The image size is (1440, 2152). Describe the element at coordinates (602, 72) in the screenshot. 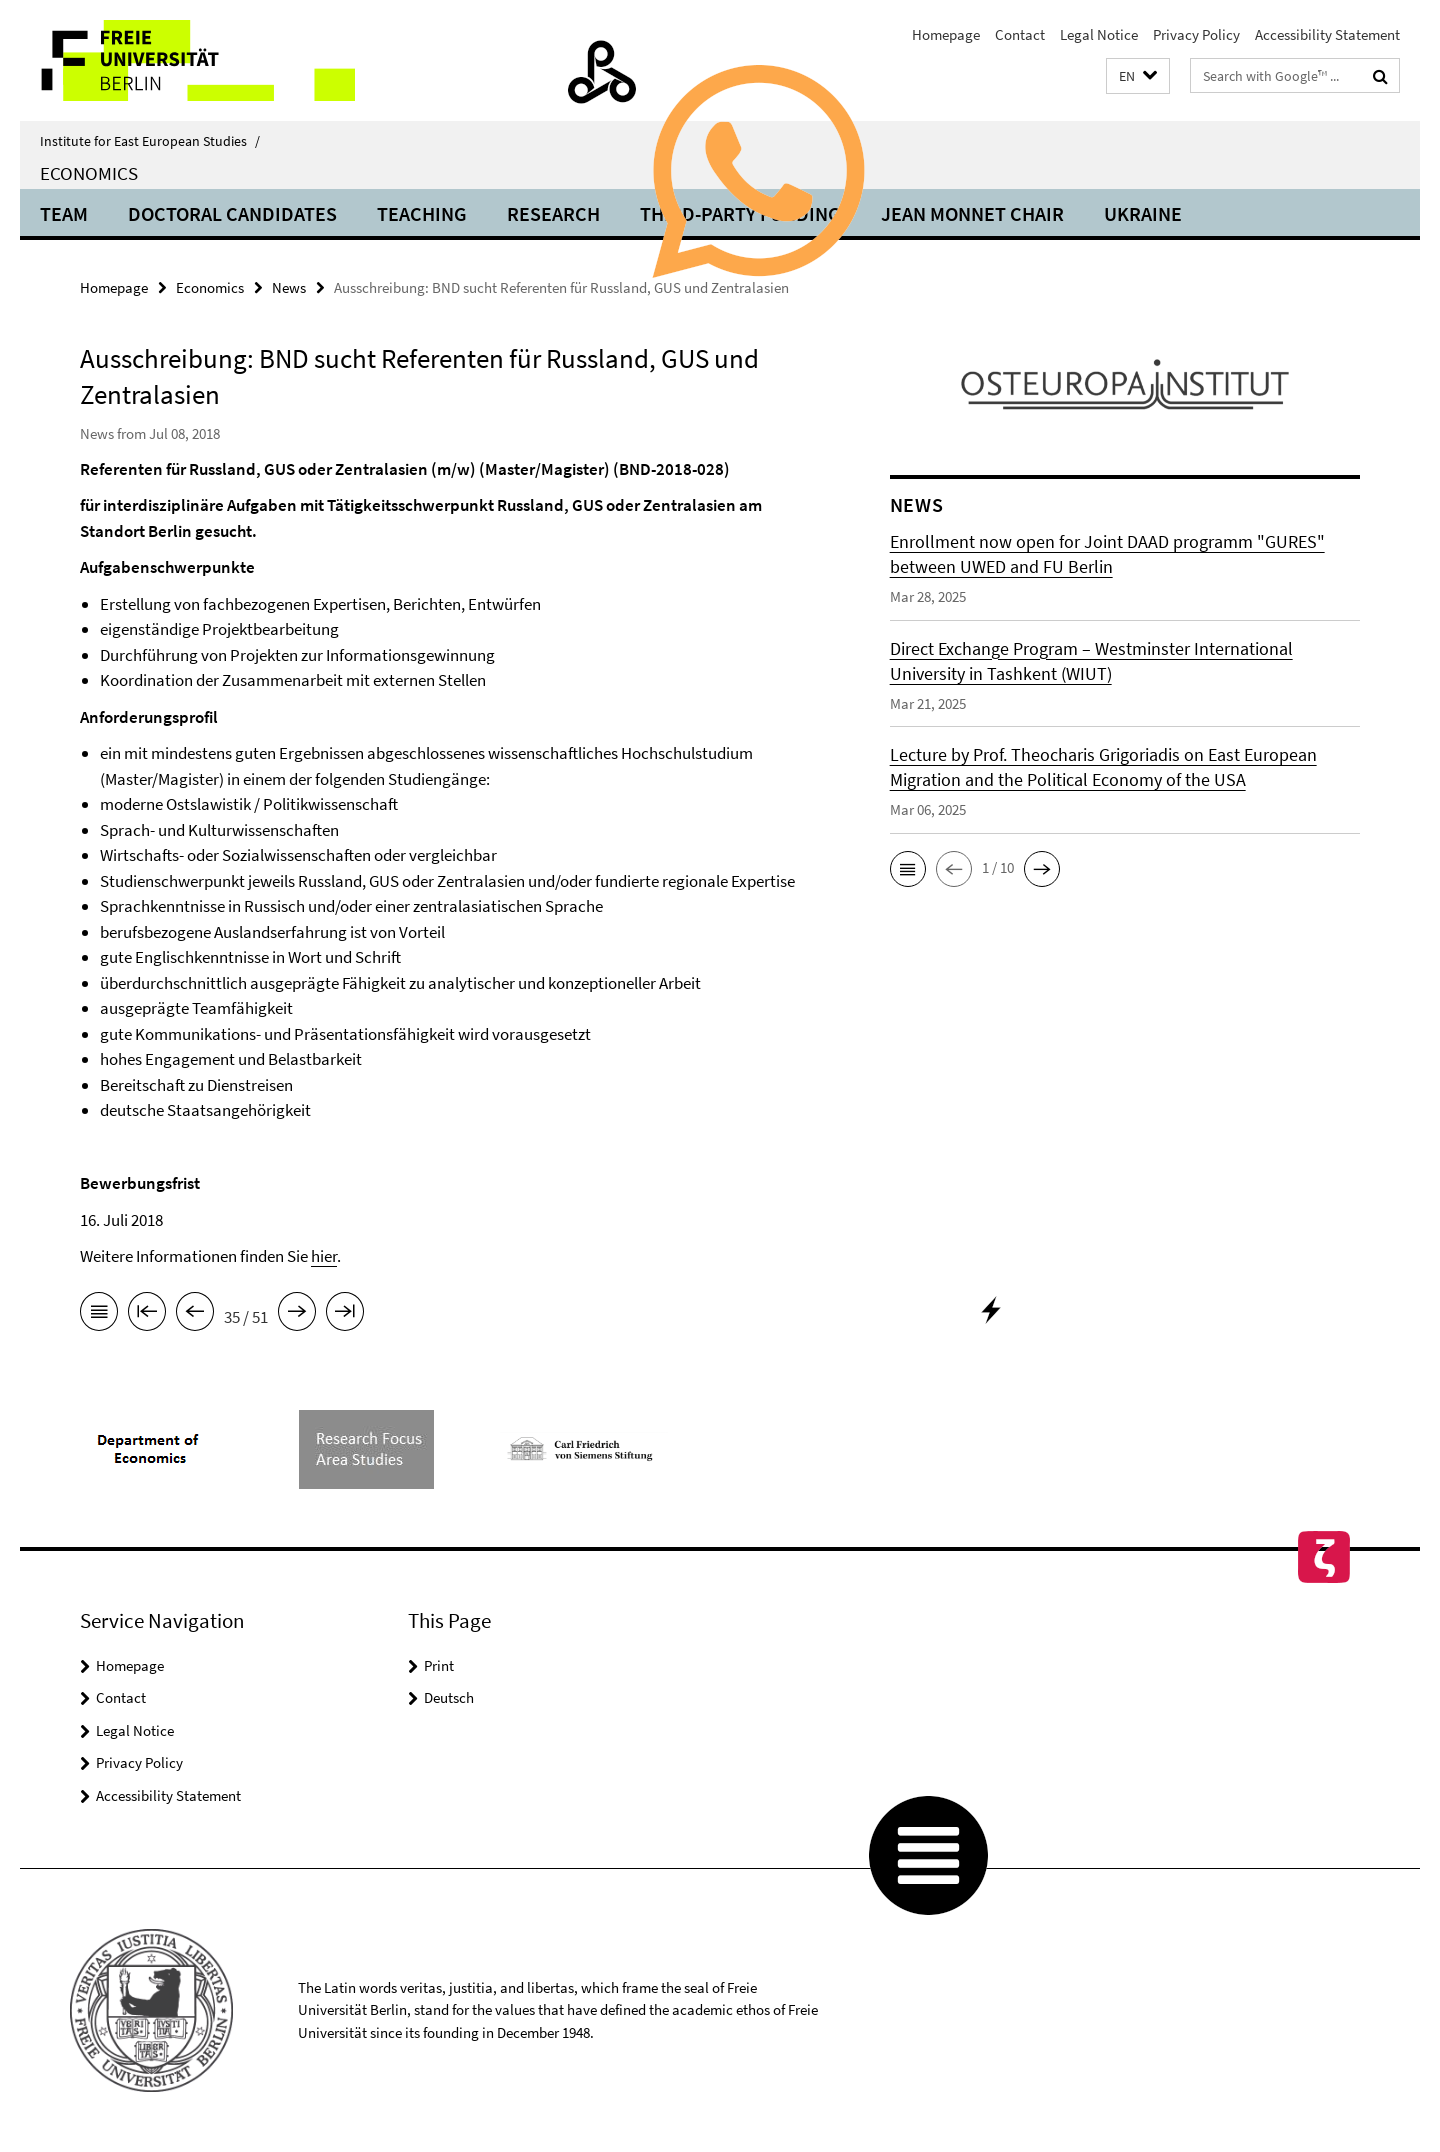

I see `access Google Dataproc cloud service` at that location.